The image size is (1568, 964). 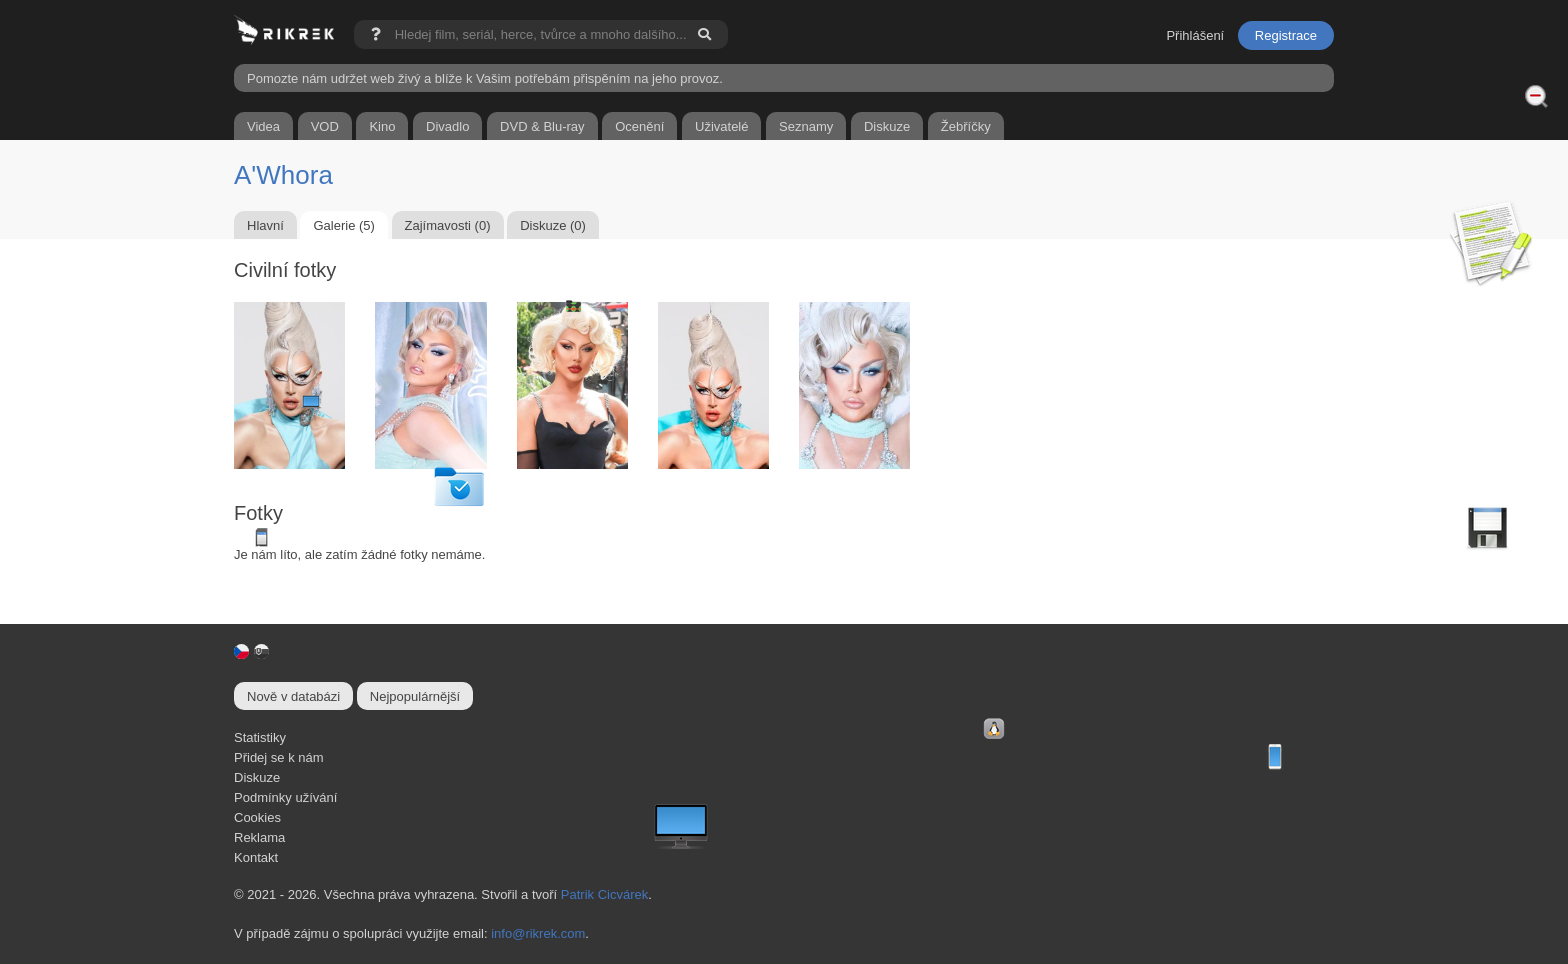 What do you see at coordinates (459, 488) in the screenshot?
I see `open microsoft kaizala files folder` at bounding box center [459, 488].